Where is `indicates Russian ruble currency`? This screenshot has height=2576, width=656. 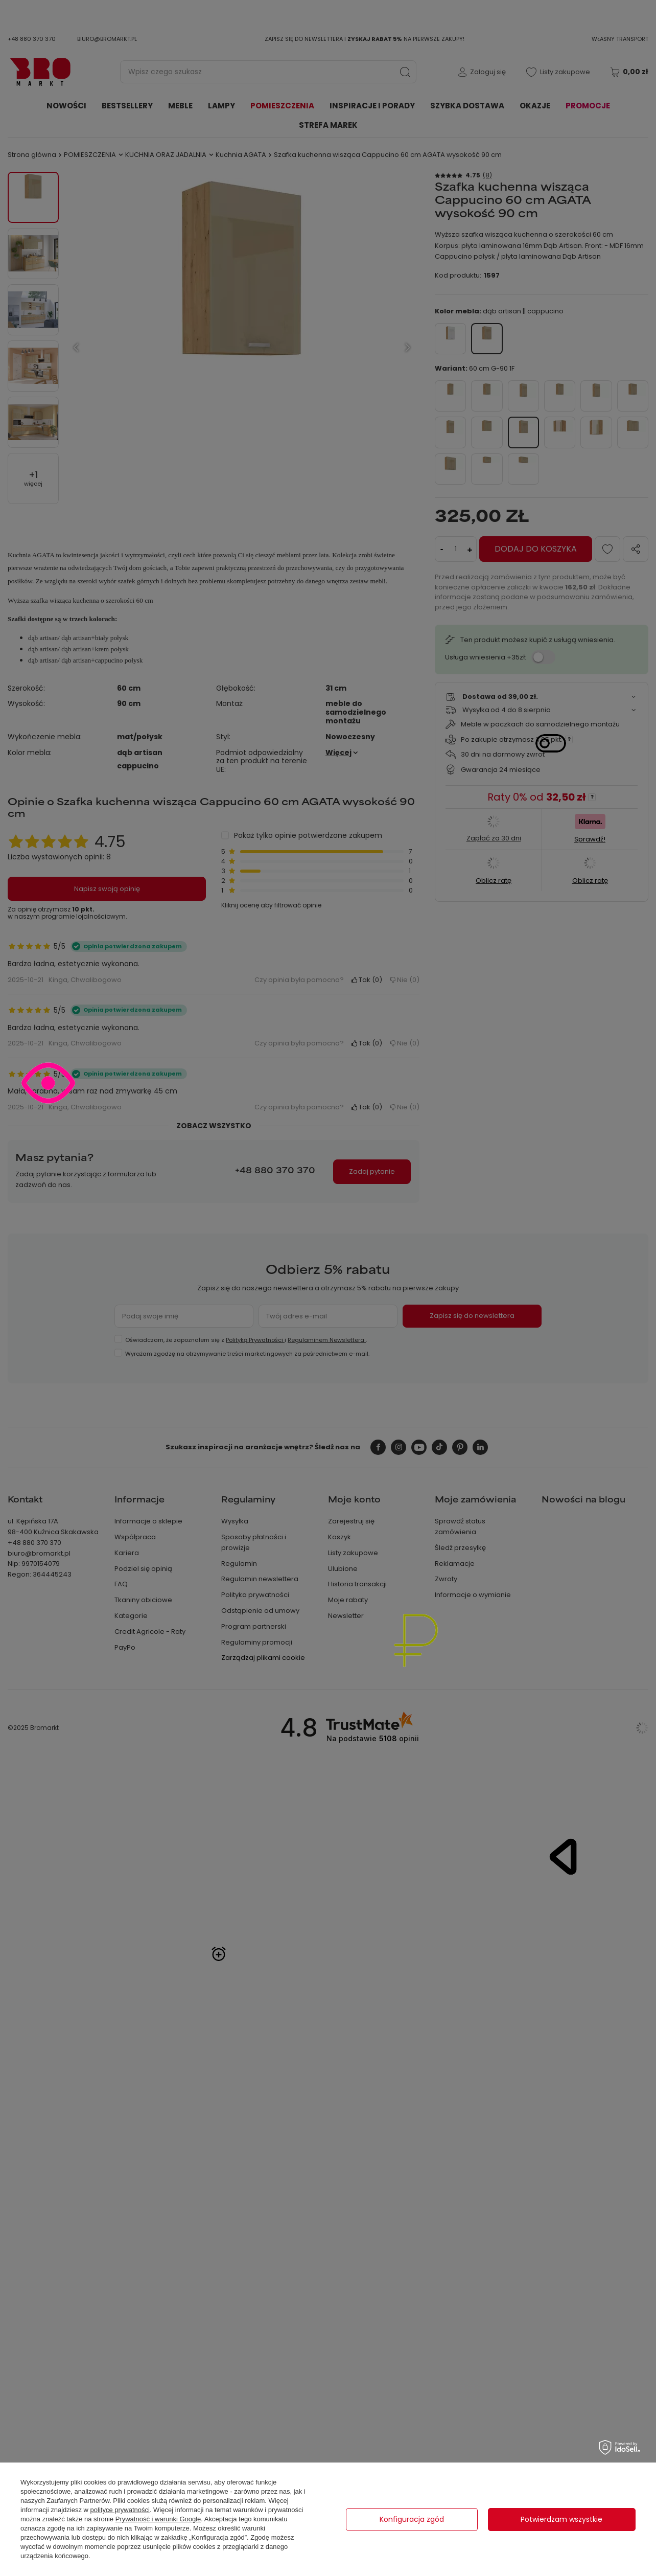
indicates Russian ruble currency is located at coordinates (416, 1640).